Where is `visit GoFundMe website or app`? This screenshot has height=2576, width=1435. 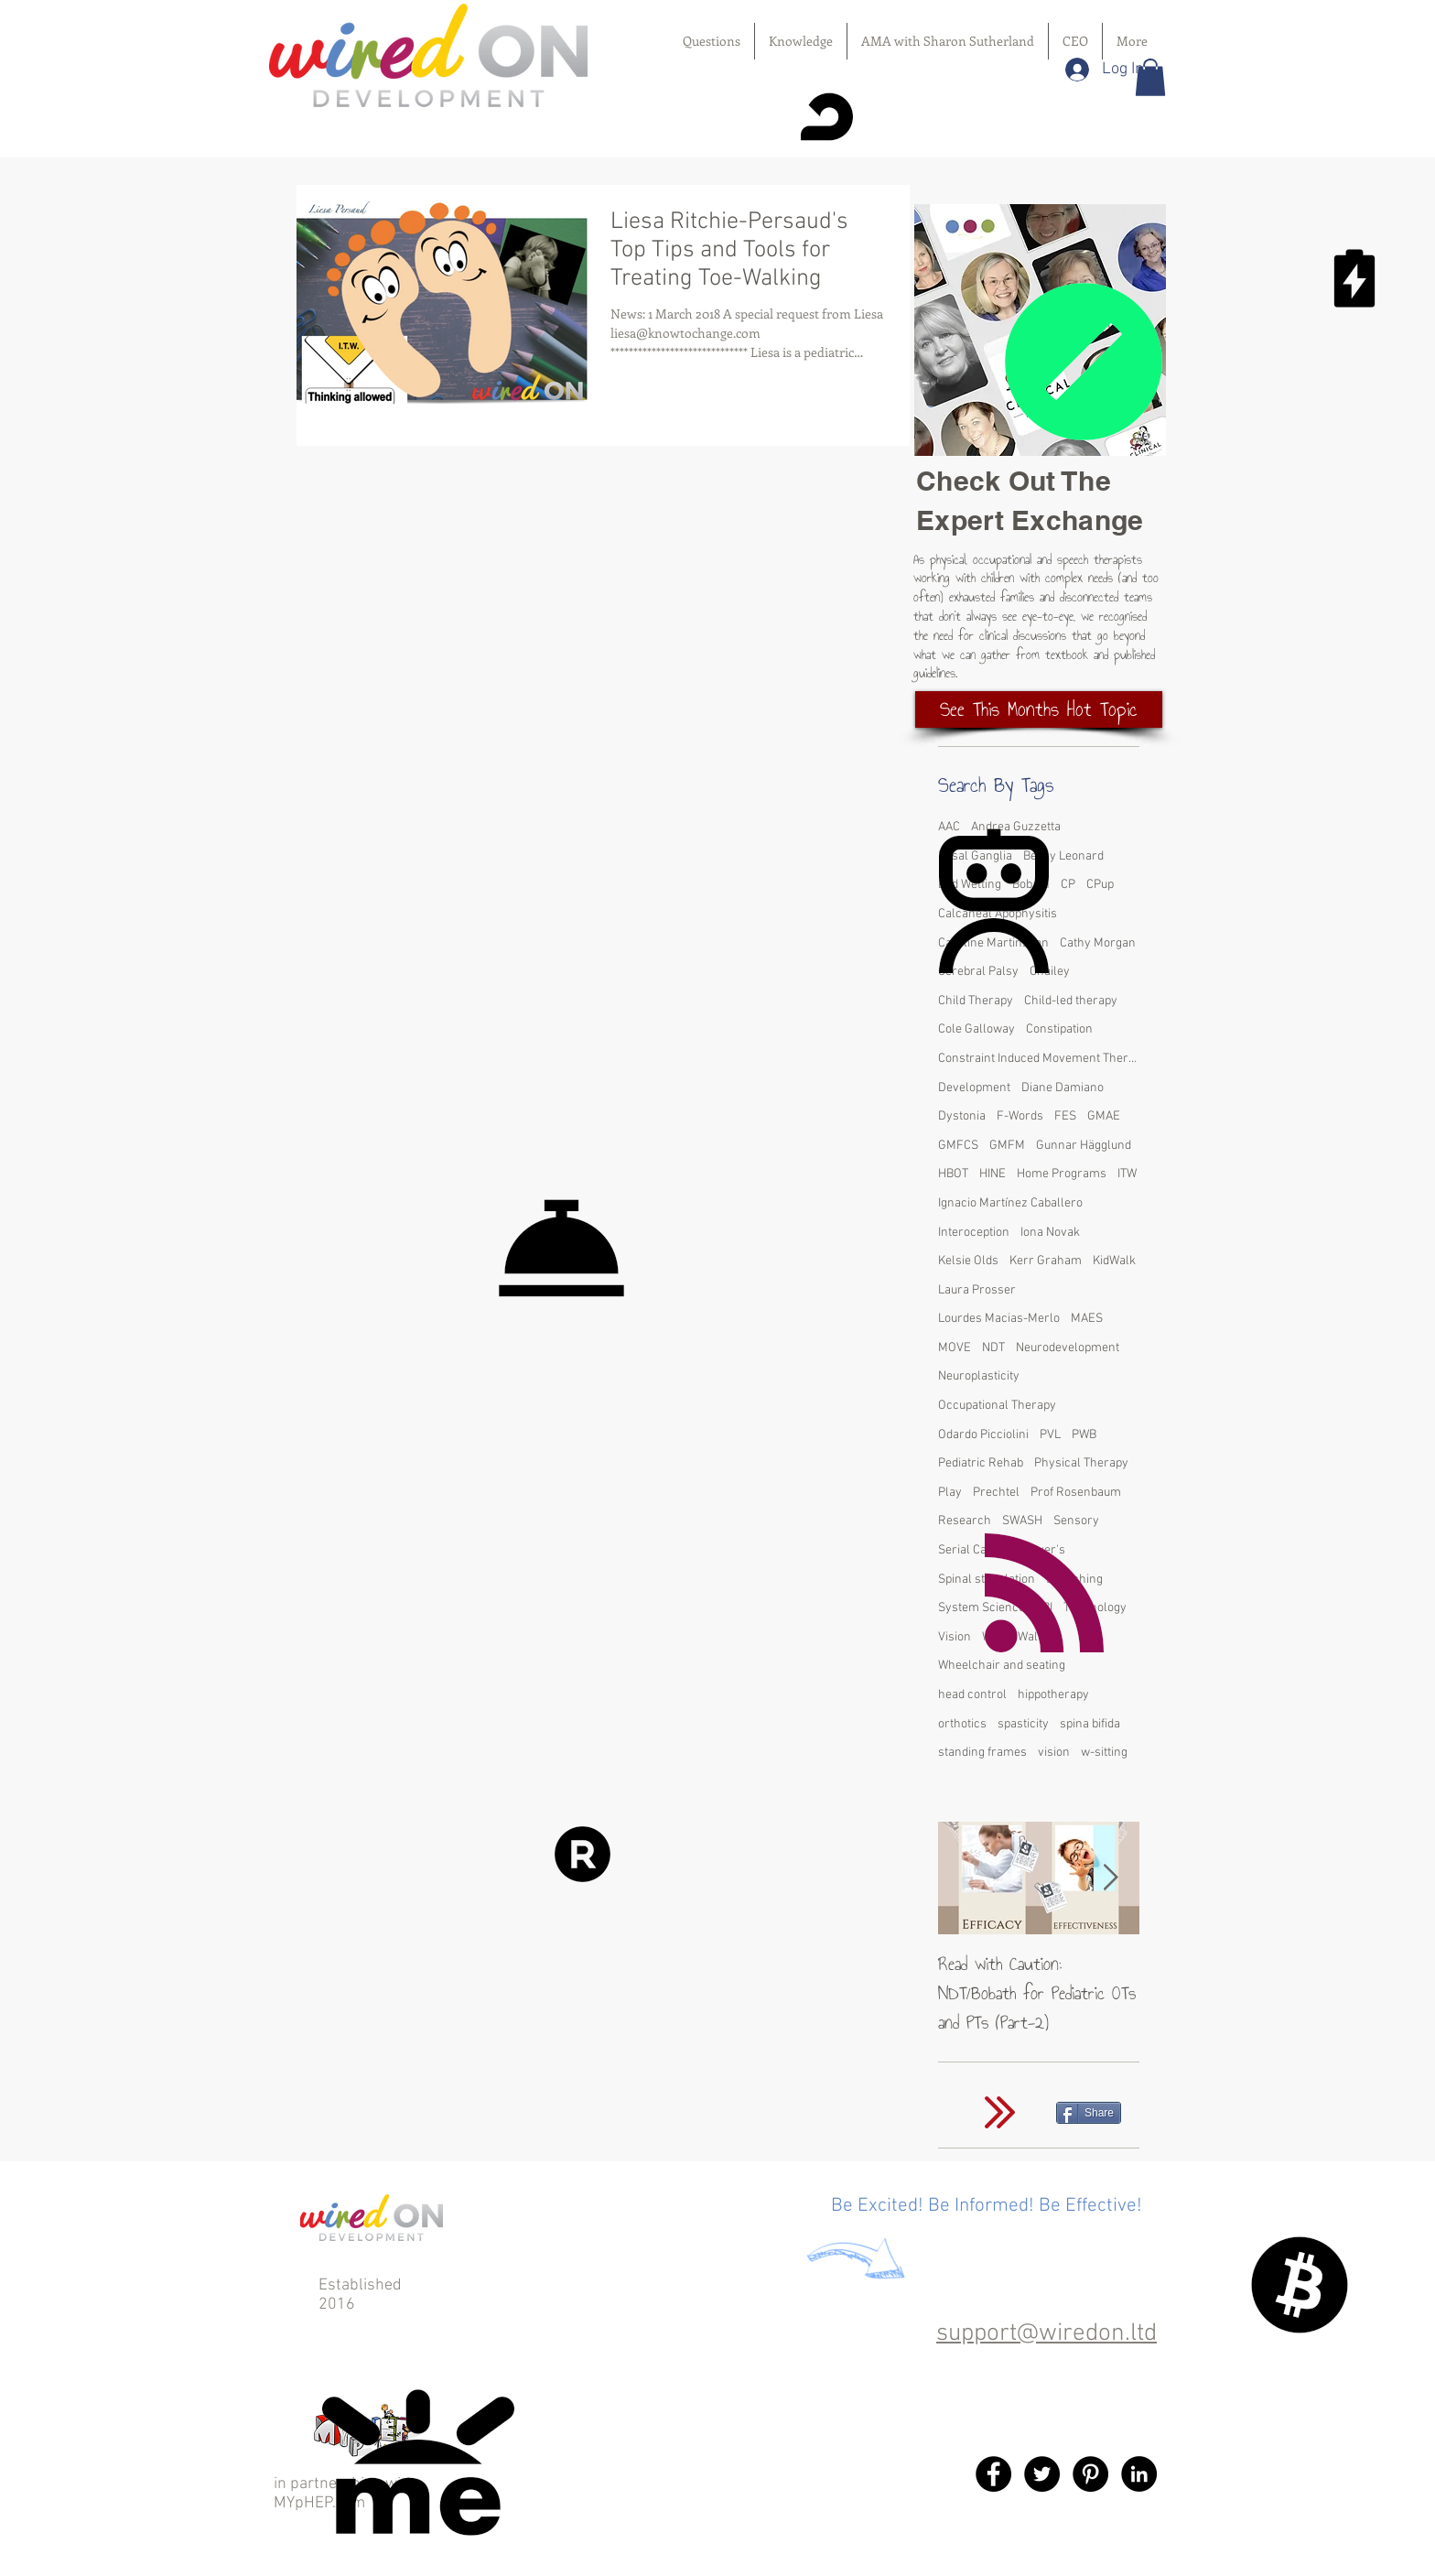
visit GoFundMe website or app is located at coordinates (418, 2462).